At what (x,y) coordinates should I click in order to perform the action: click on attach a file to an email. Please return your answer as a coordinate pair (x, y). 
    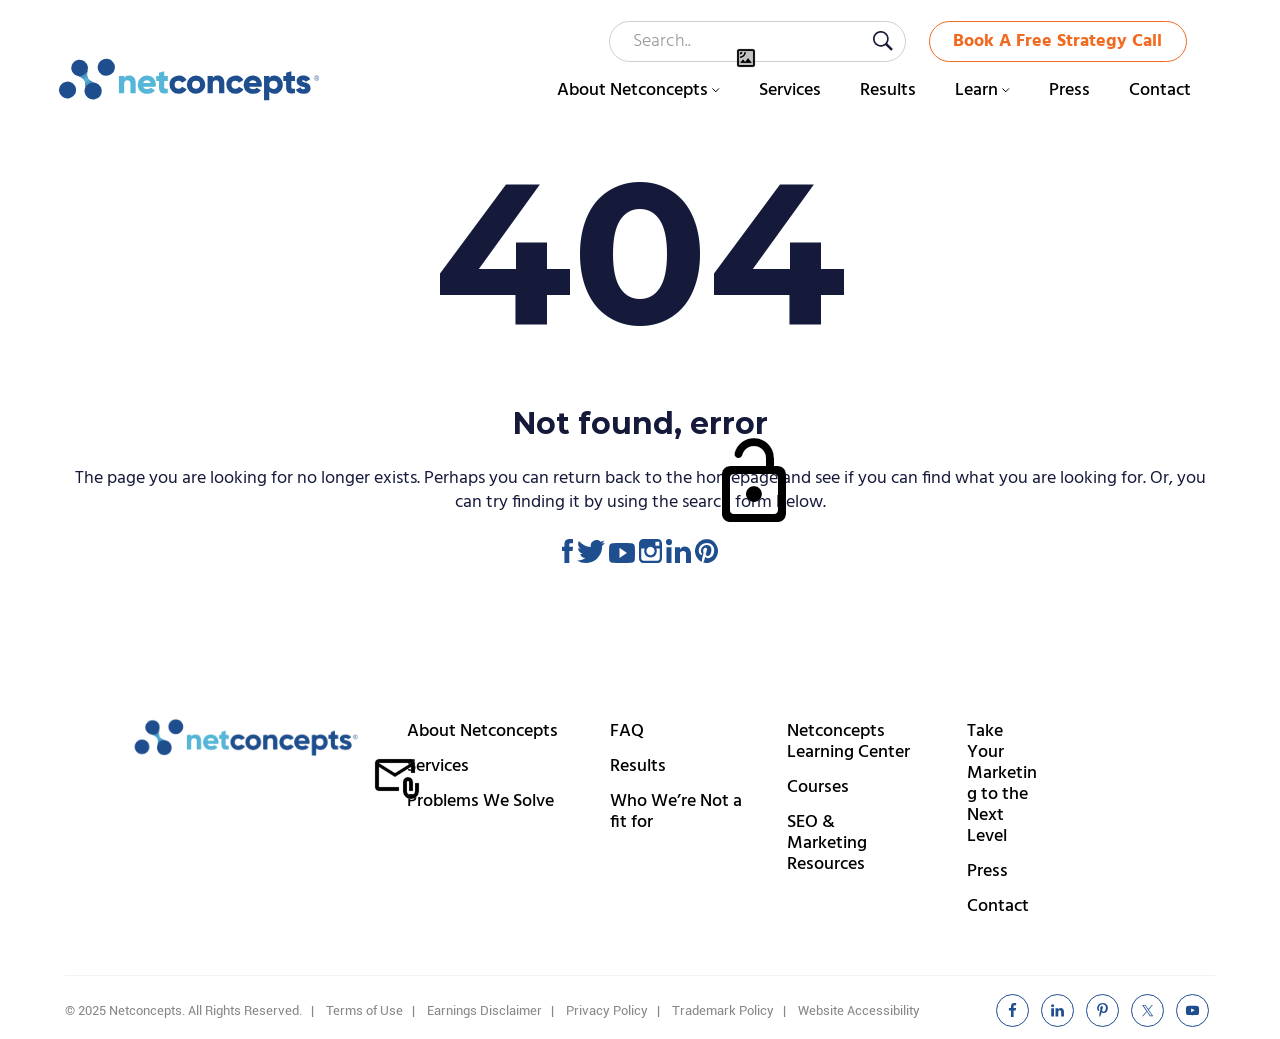
    Looking at the image, I should click on (397, 779).